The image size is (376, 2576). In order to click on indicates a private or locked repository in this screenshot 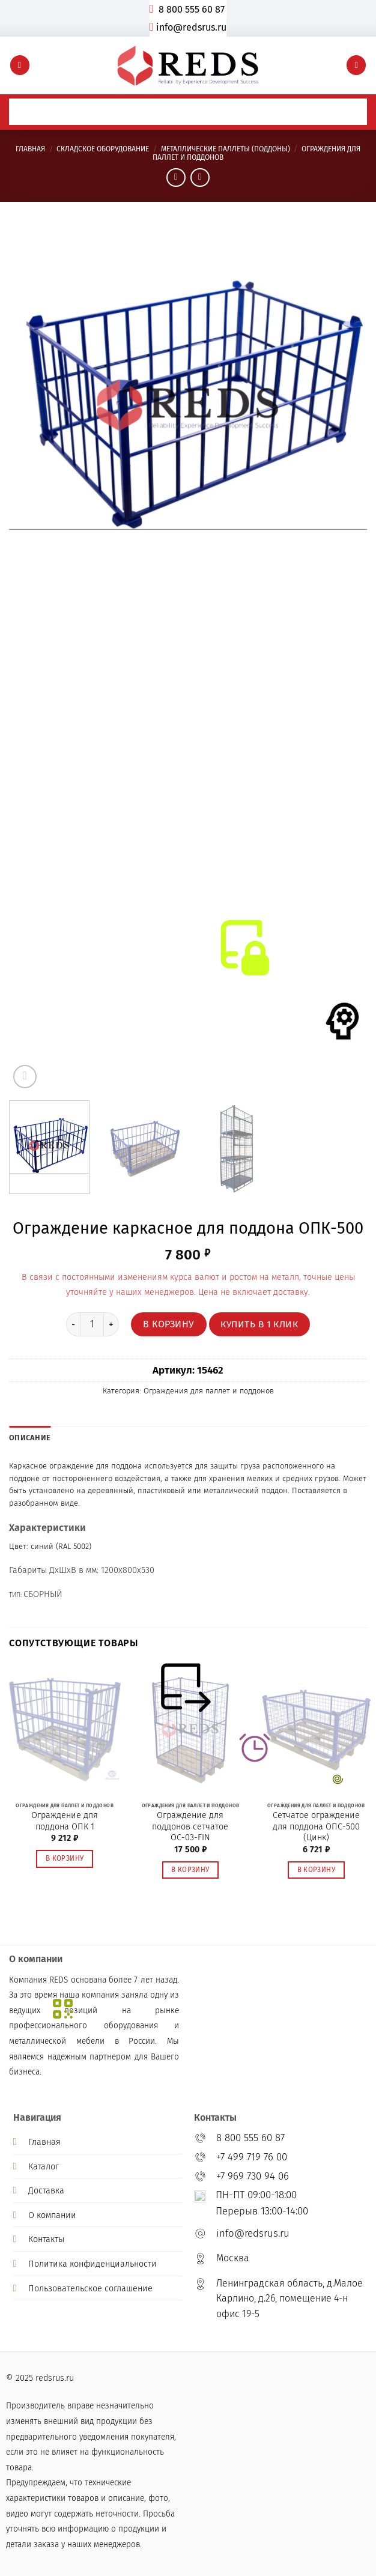, I will do `click(241, 948)`.